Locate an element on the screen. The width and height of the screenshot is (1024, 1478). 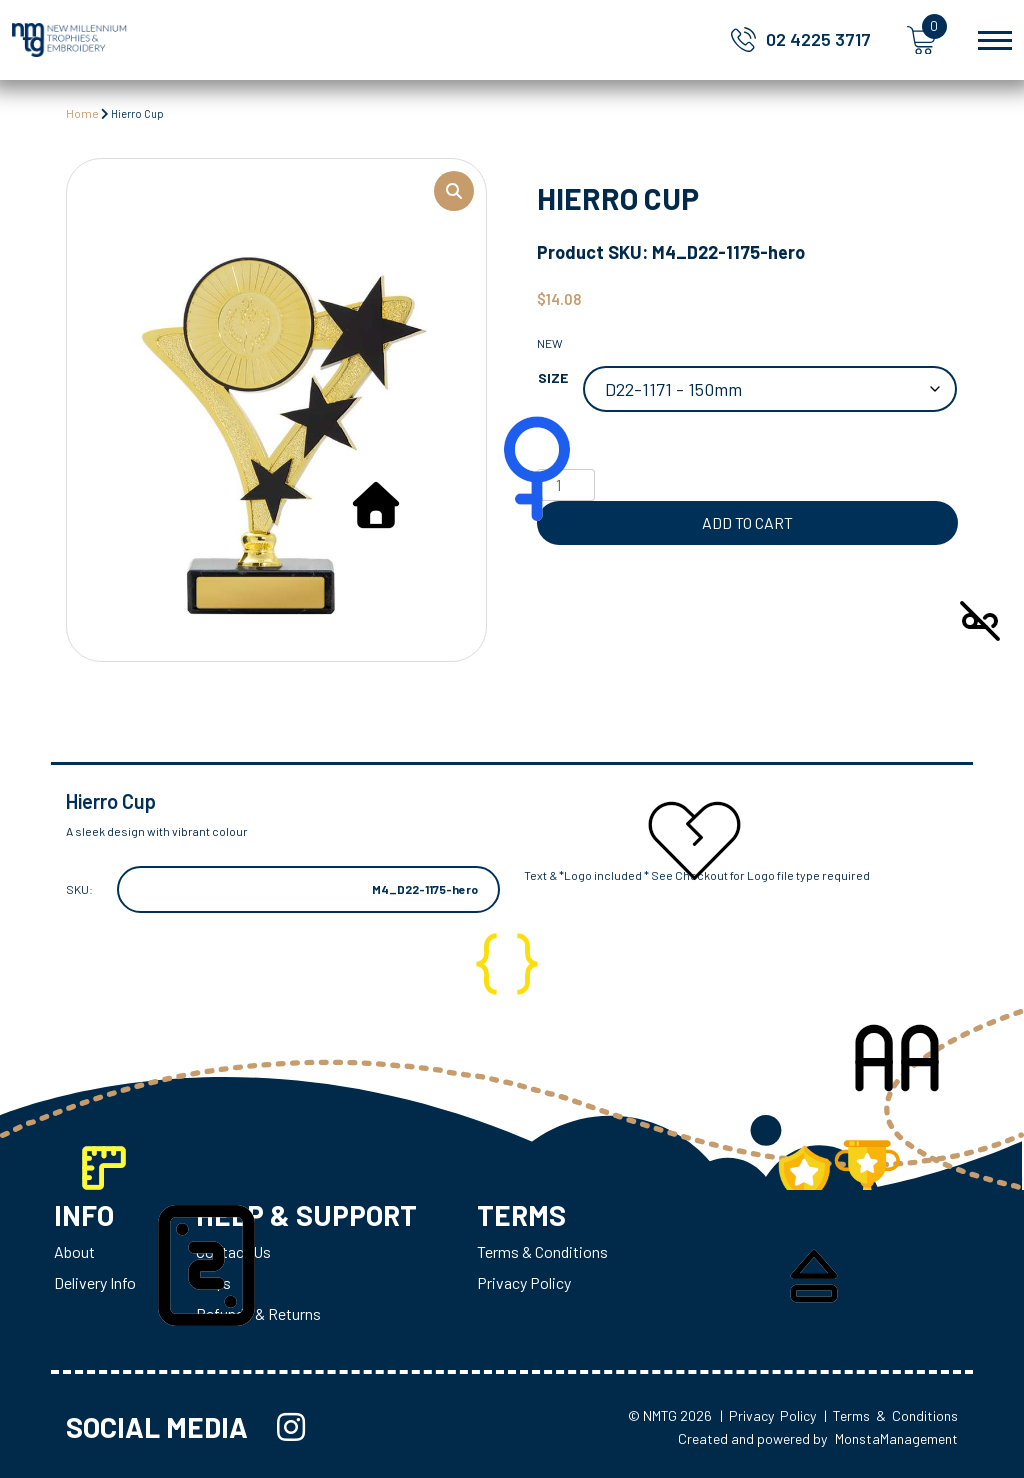
indicates a namespace or module in code is located at coordinates (507, 964).